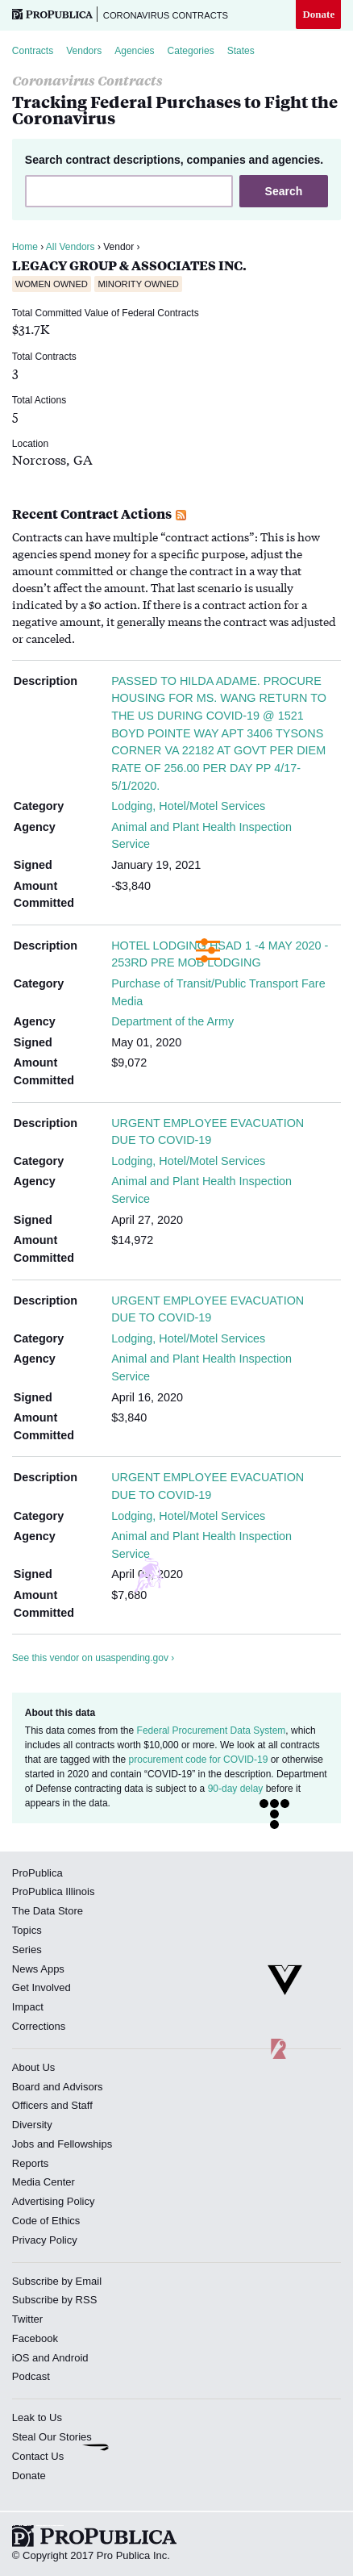  What do you see at coordinates (95, 2447) in the screenshot?
I see `british airways app or website` at bounding box center [95, 2447].